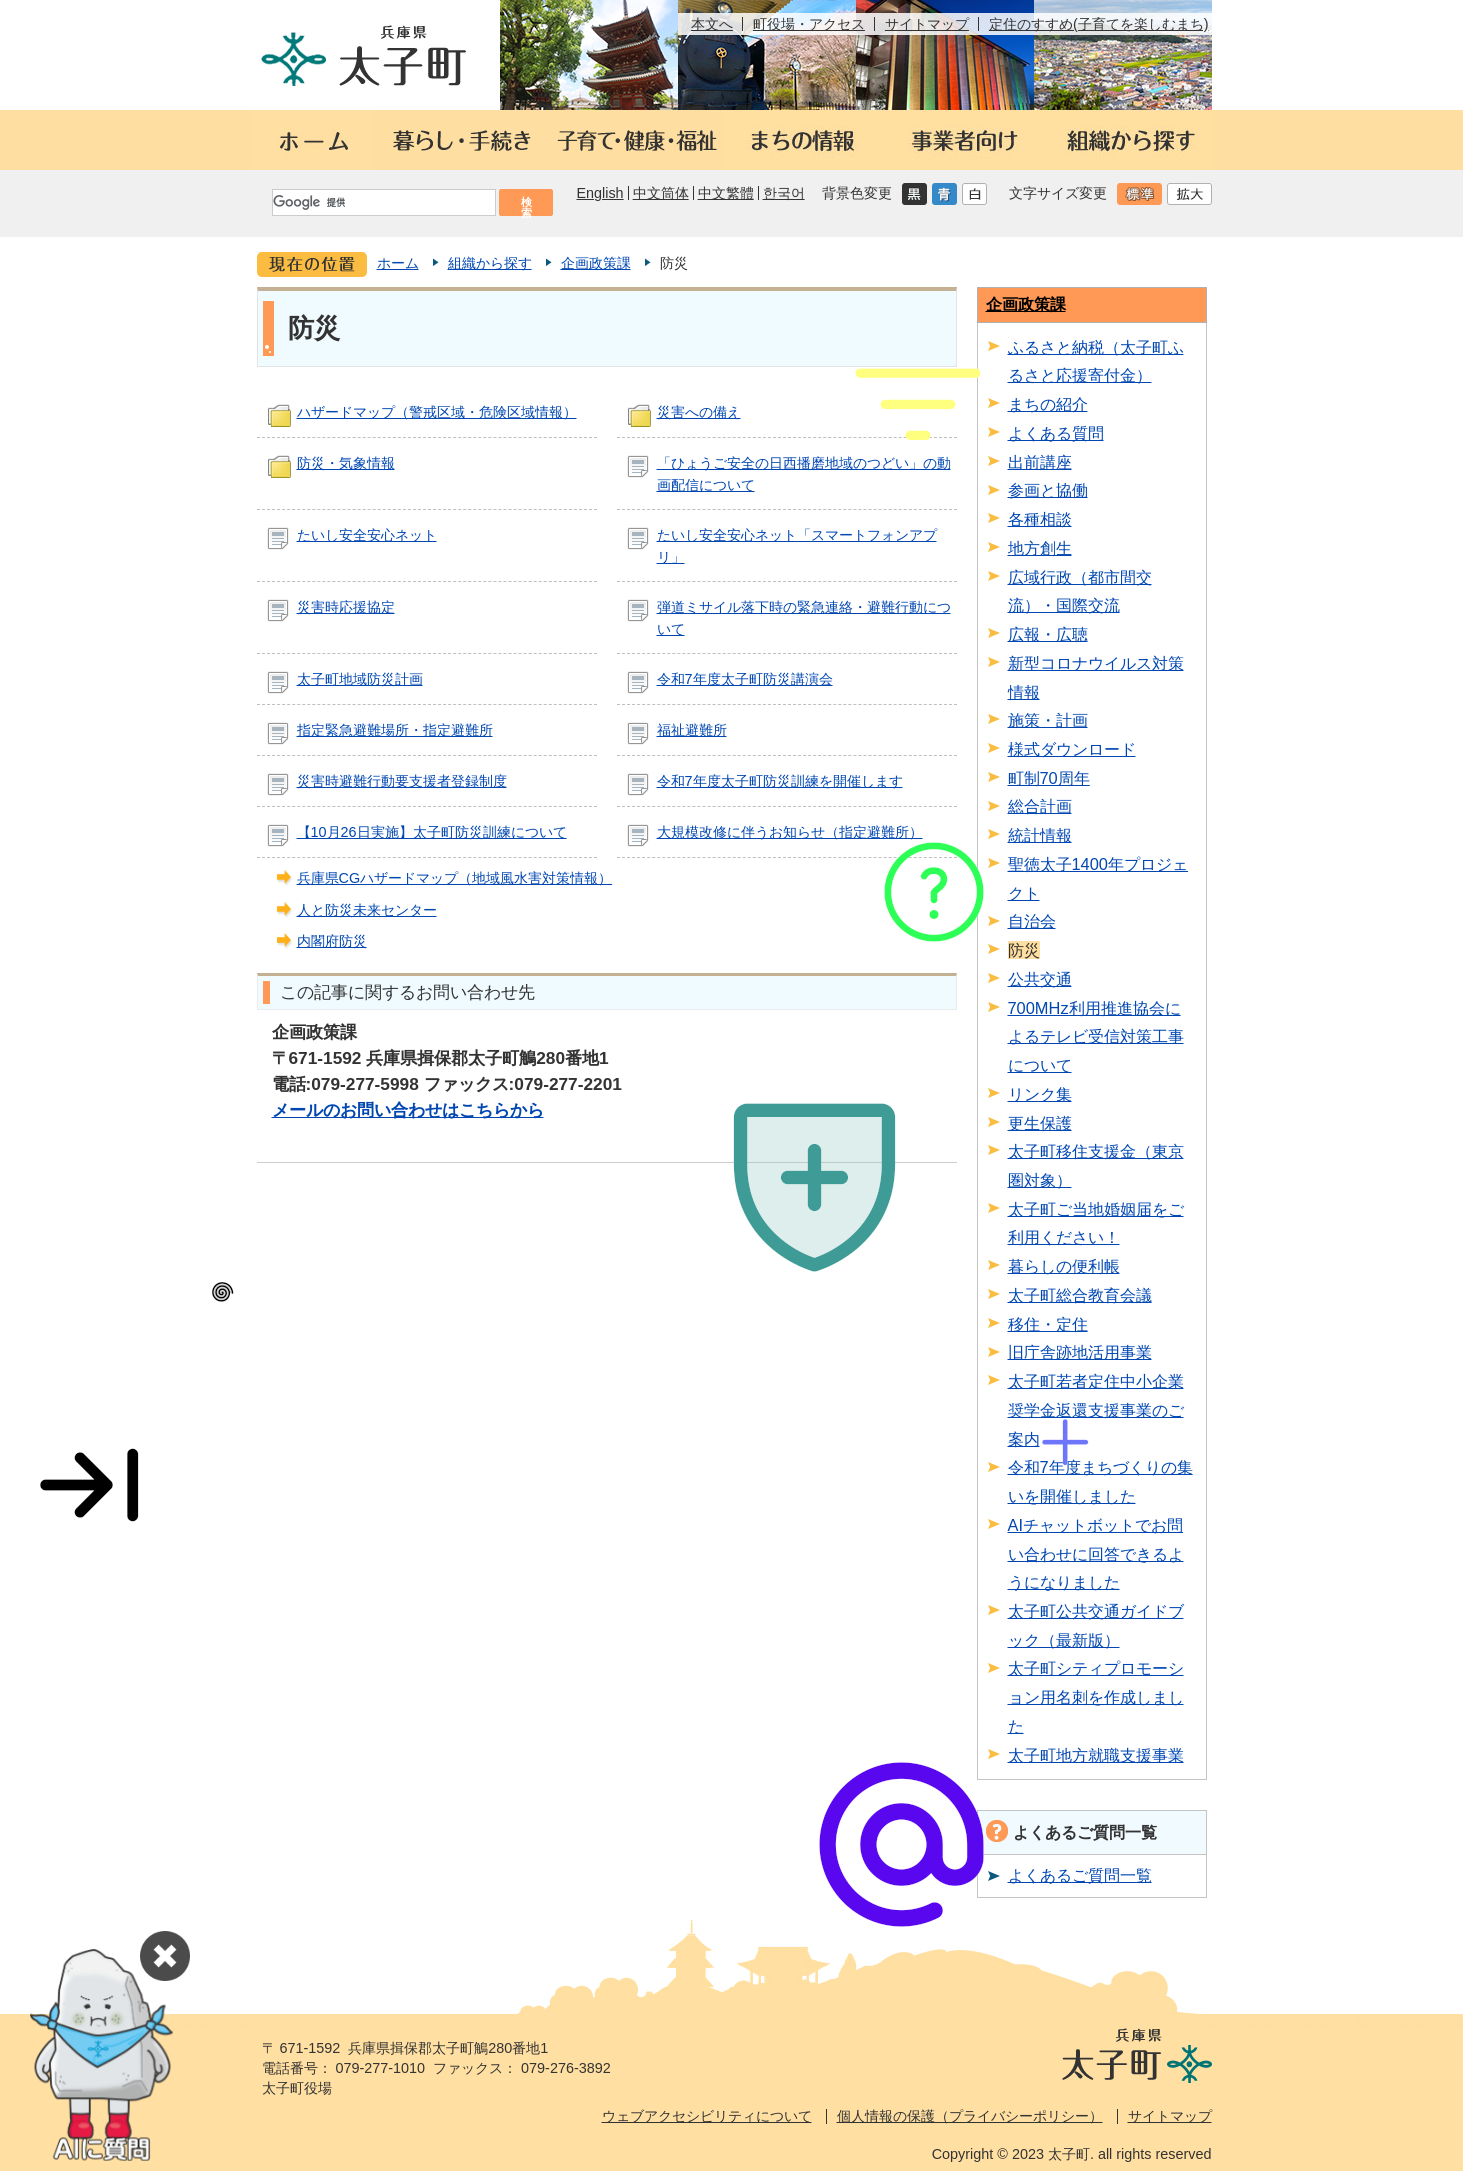  Describe the element at coordinates (918, 406) in the screenshot. I see `filter or sort list items` at that location.